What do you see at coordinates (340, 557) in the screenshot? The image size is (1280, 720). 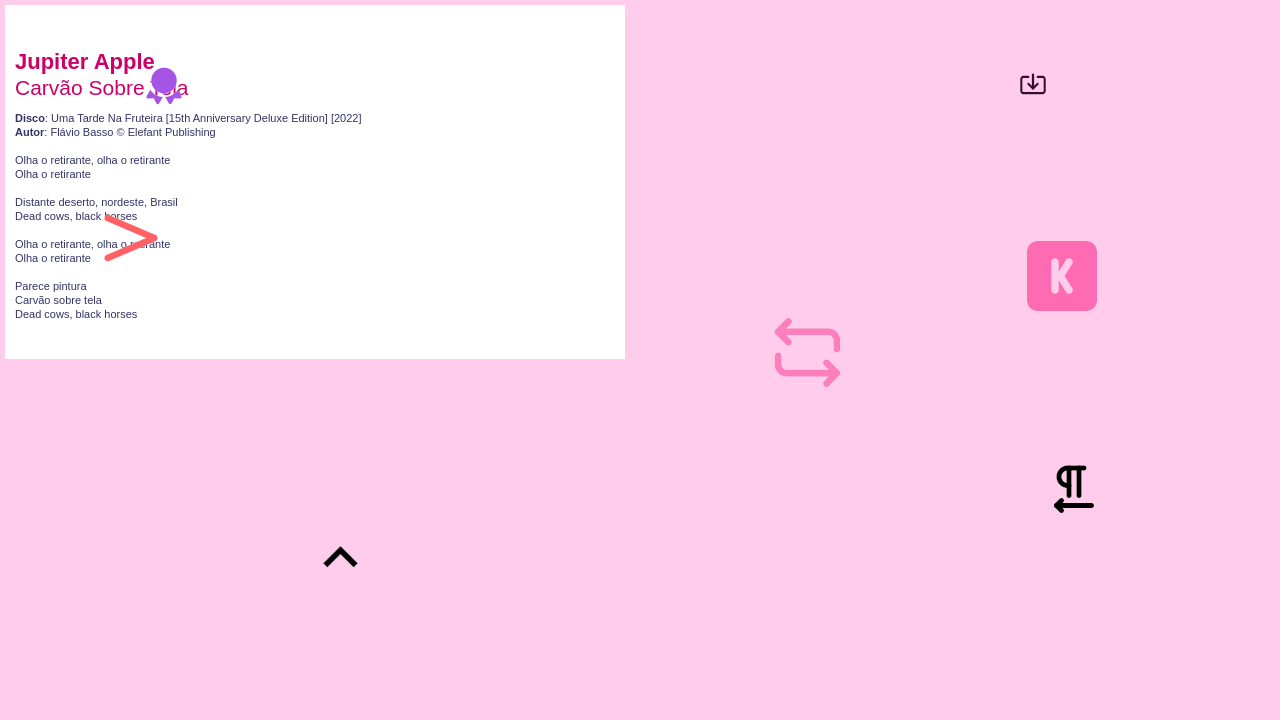 I see `collapse an expanded section or menu` at bounding box center [340, 557].